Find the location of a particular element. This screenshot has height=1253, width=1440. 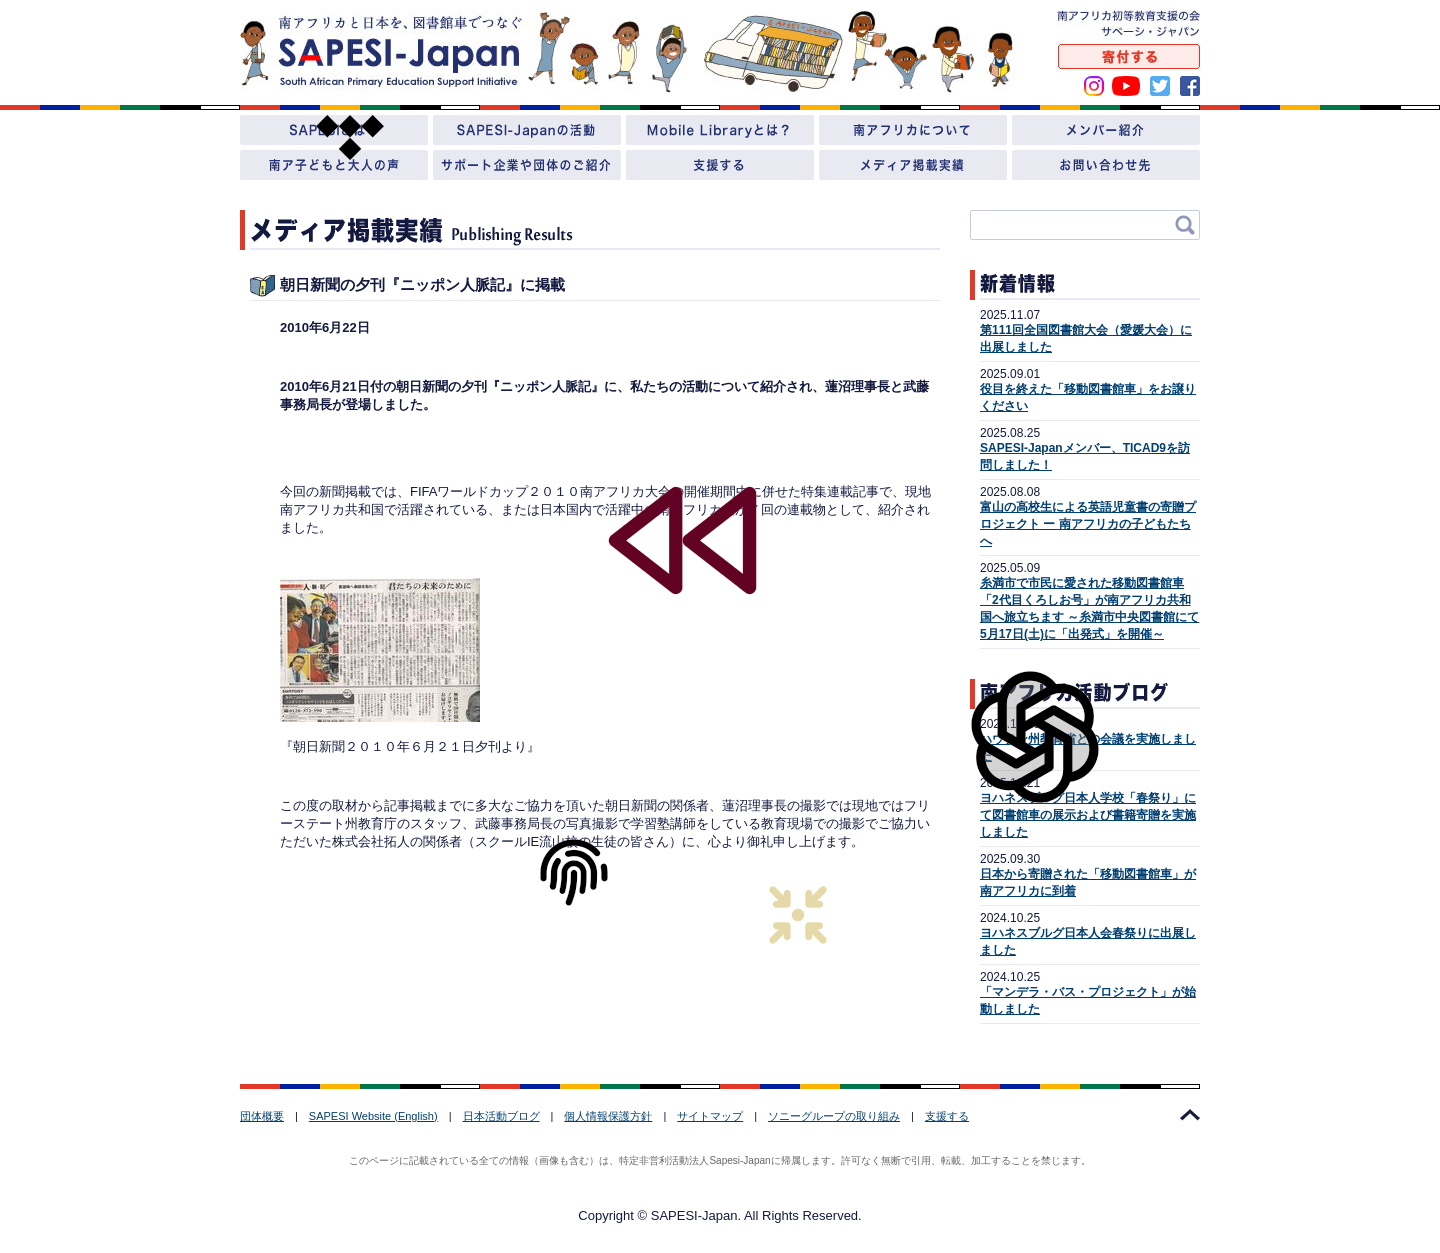

access OpenAI services or ChatGPT is located at coordinates (1035, 737).